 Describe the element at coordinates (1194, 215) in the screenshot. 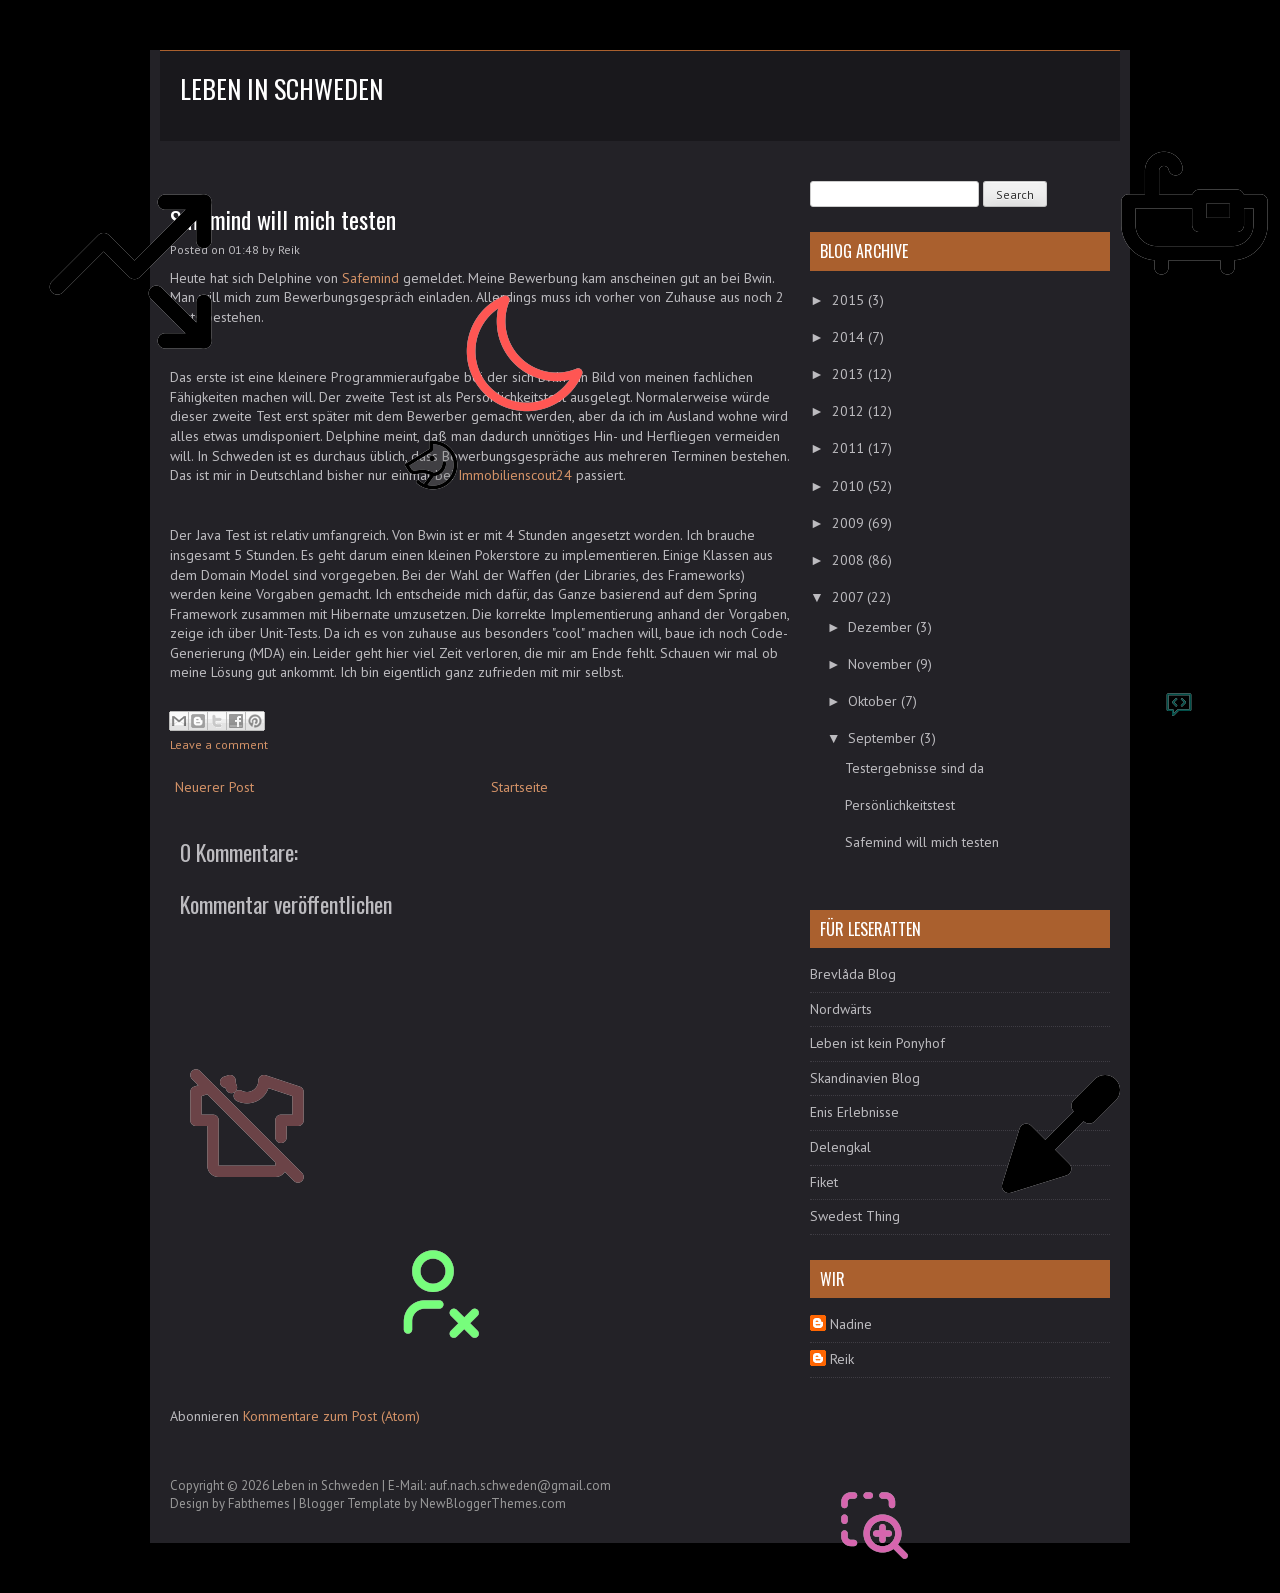

I see `indicates bathroom amenities available` at that location.